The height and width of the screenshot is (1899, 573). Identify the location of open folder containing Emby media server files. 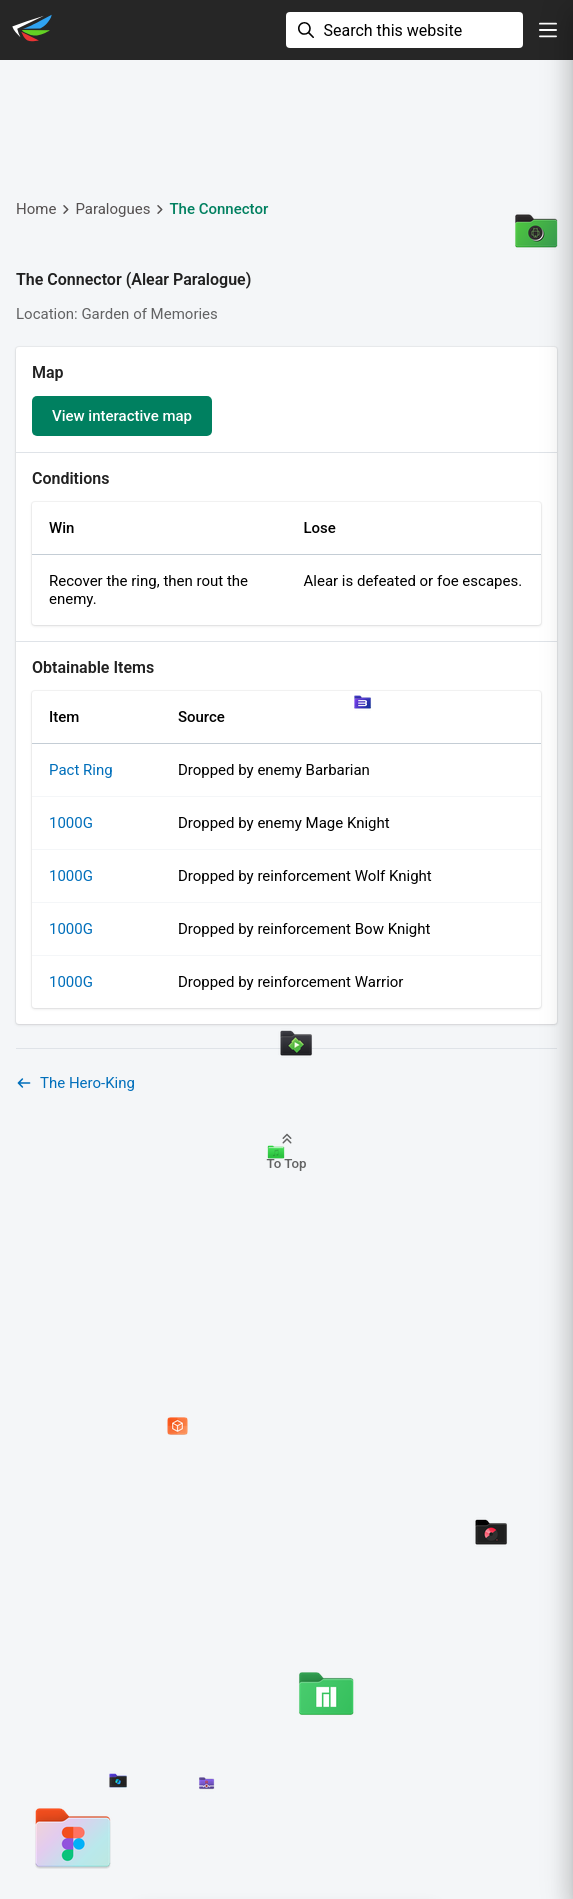
(296, 1044).